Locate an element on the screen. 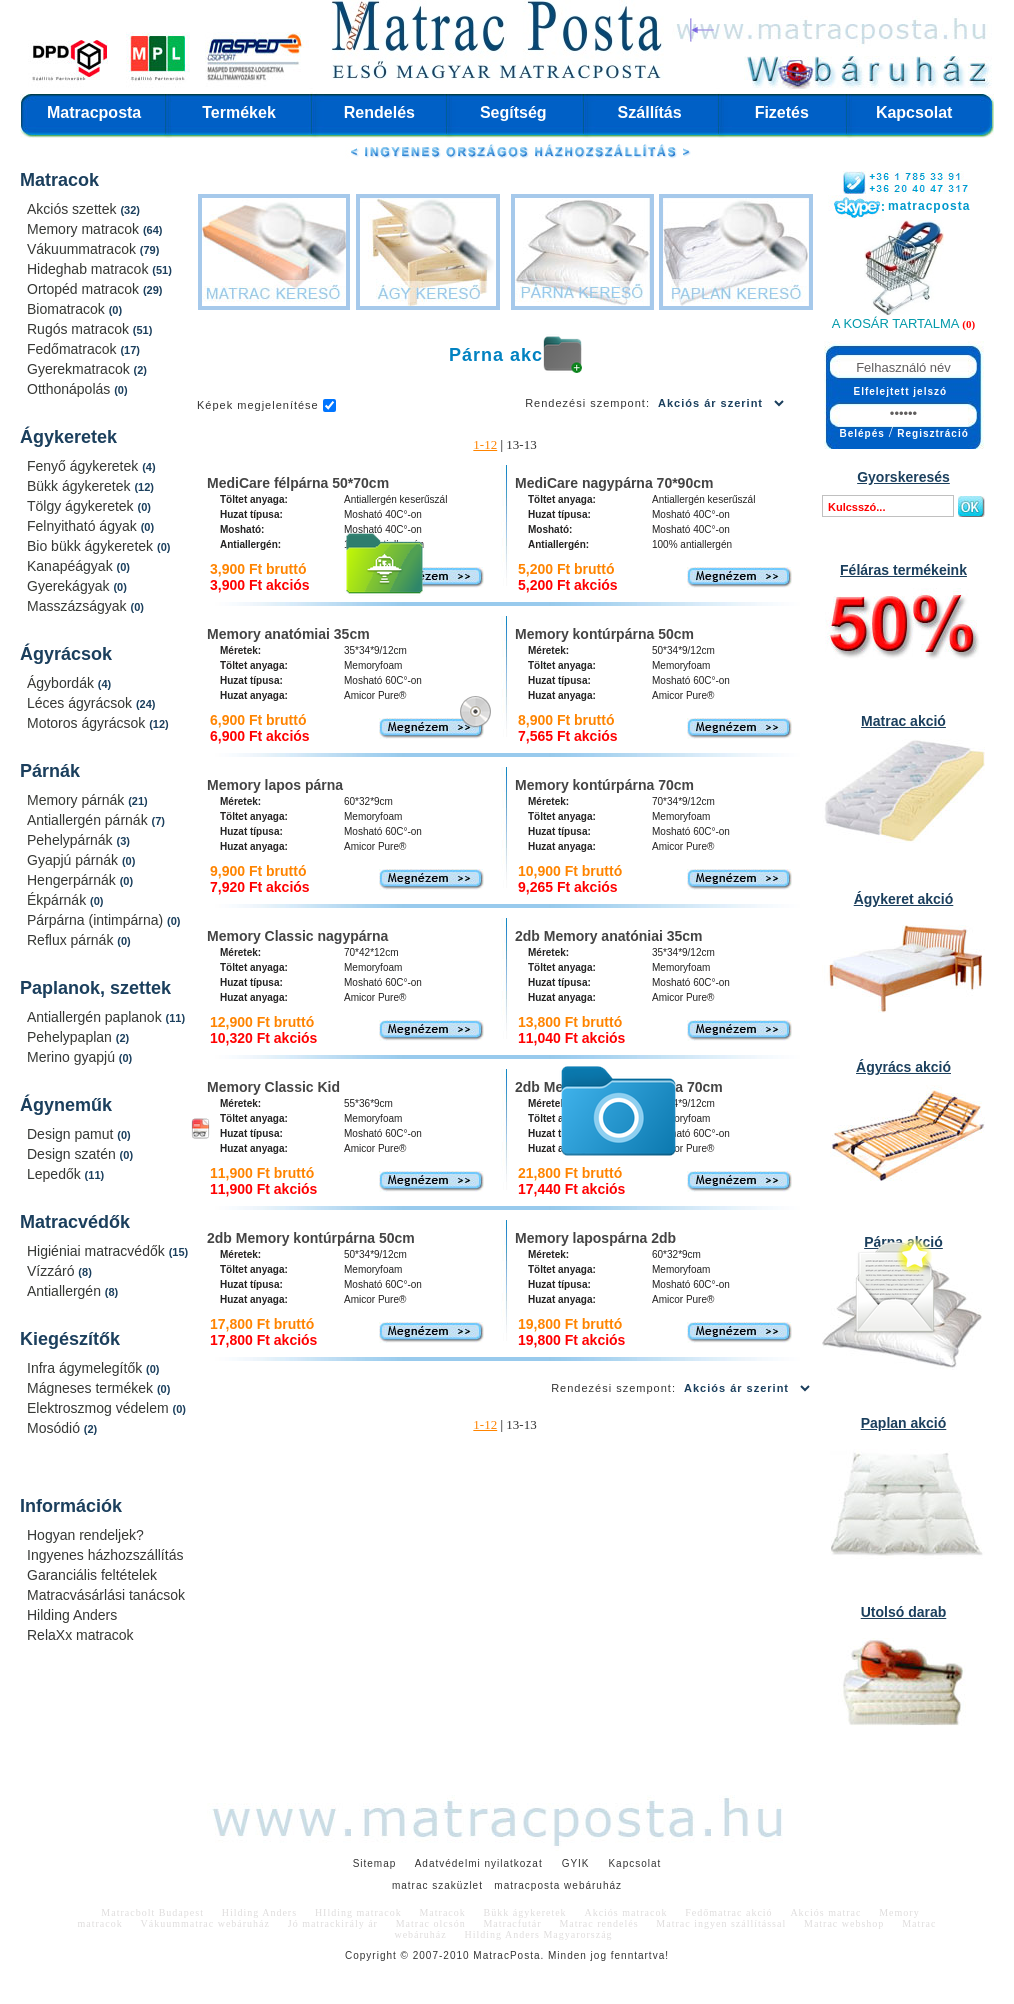 The height and width of the screenshot is (2004, 1014). create a new folder is located at coordinates (562, 353).